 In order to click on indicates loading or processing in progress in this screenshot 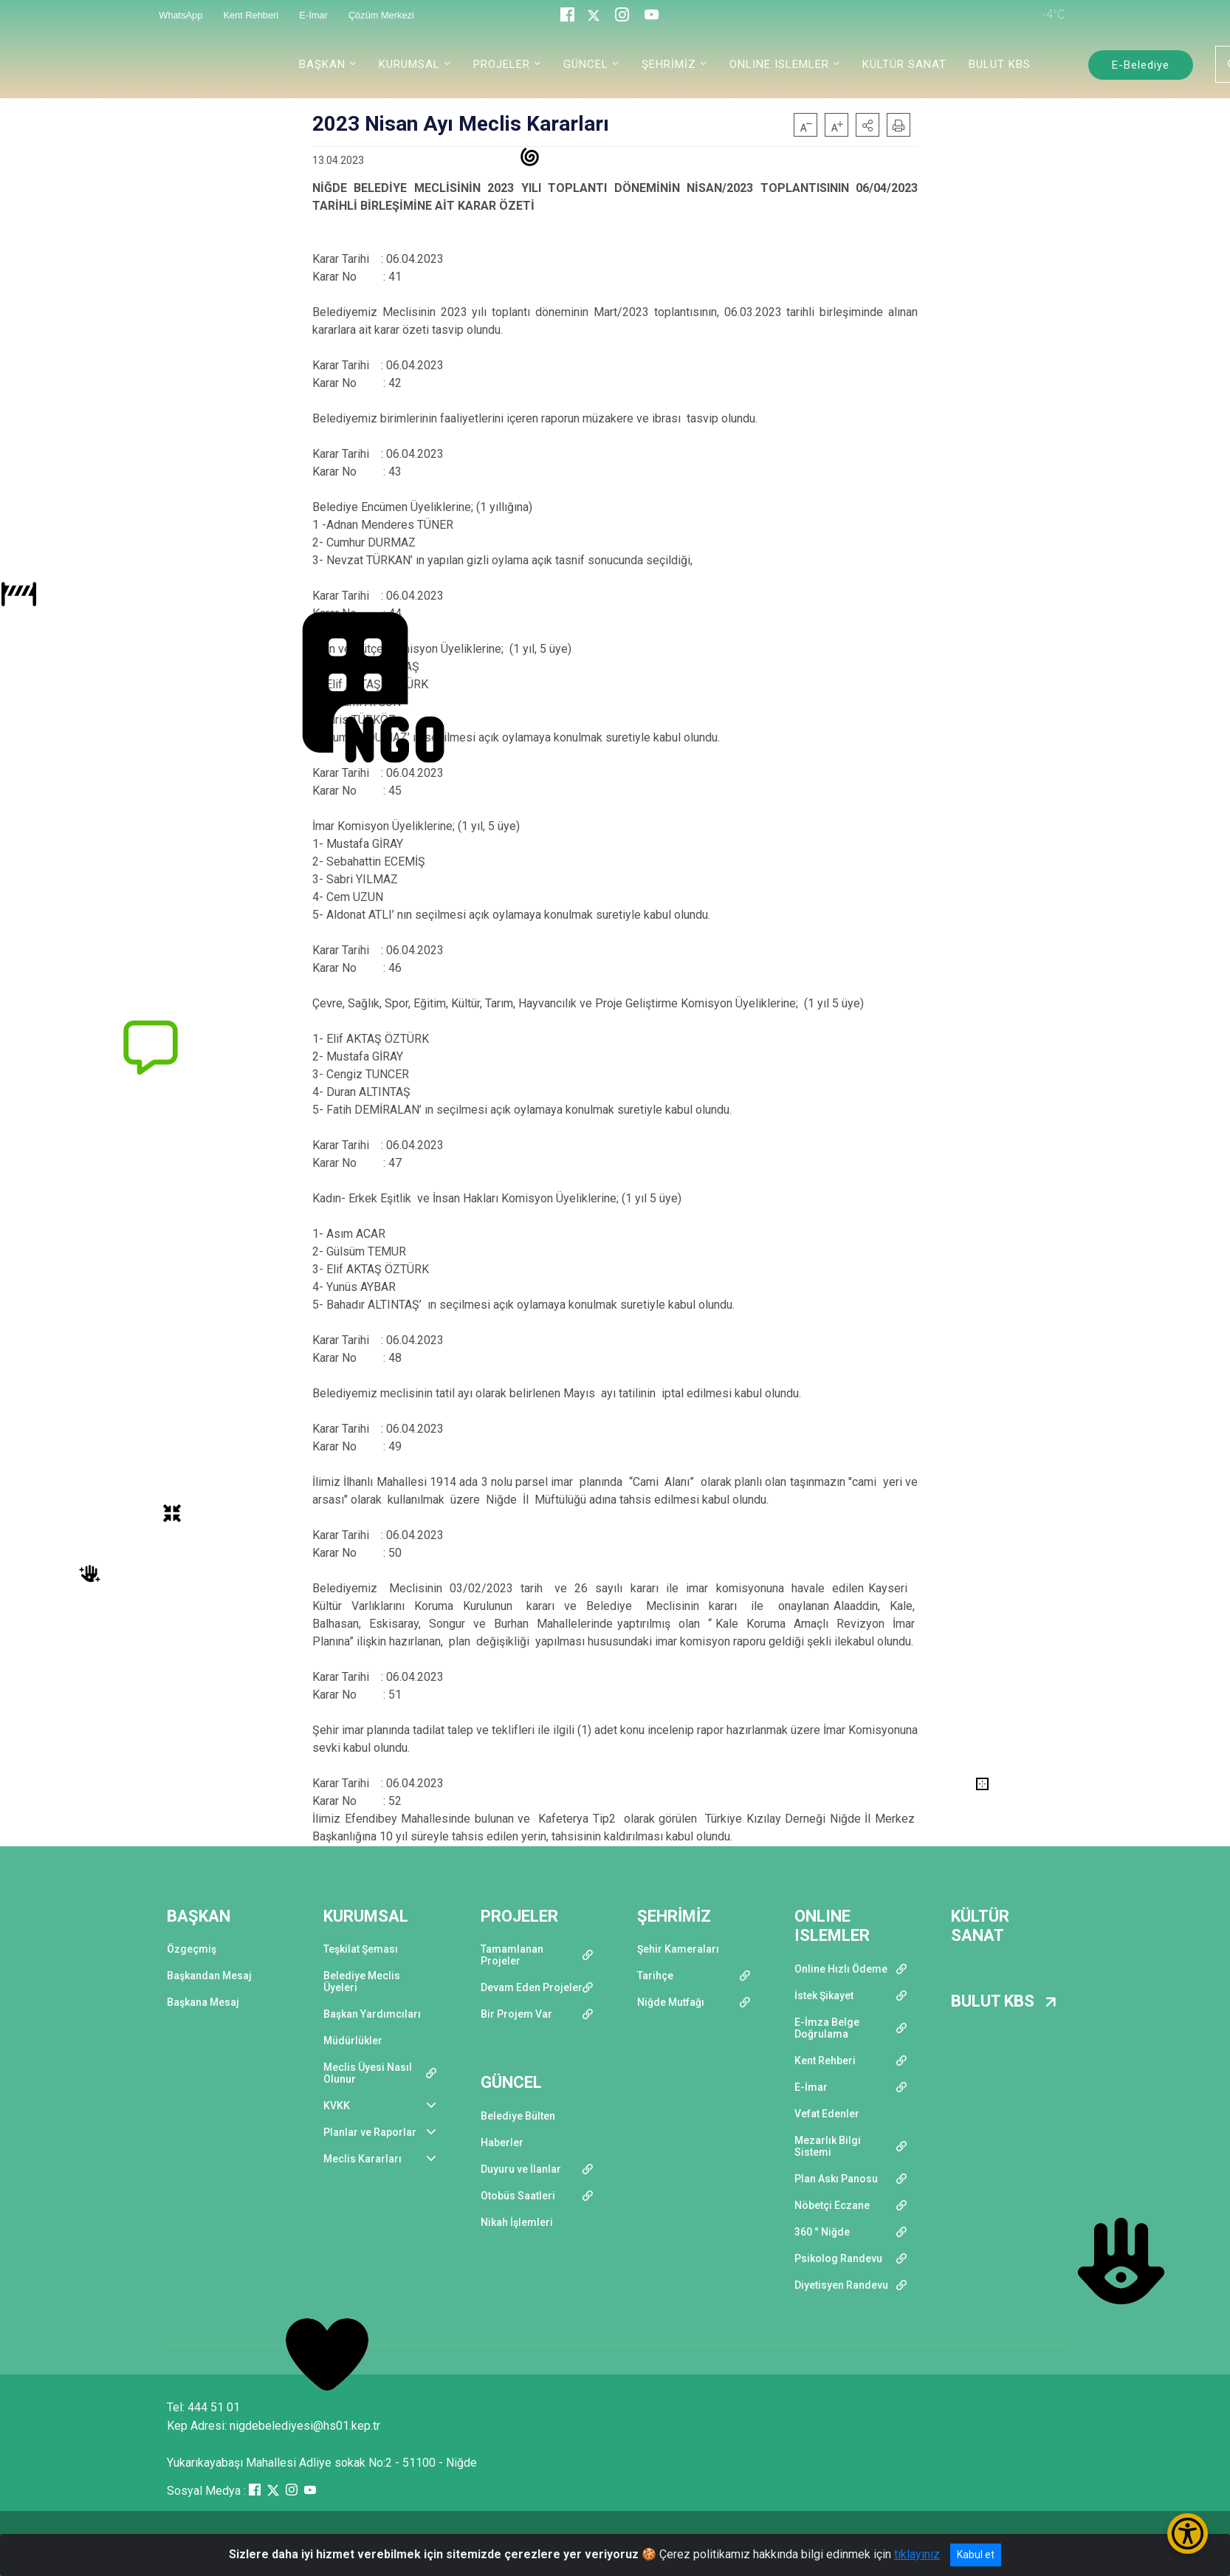, I will do `click(529, 157)`.